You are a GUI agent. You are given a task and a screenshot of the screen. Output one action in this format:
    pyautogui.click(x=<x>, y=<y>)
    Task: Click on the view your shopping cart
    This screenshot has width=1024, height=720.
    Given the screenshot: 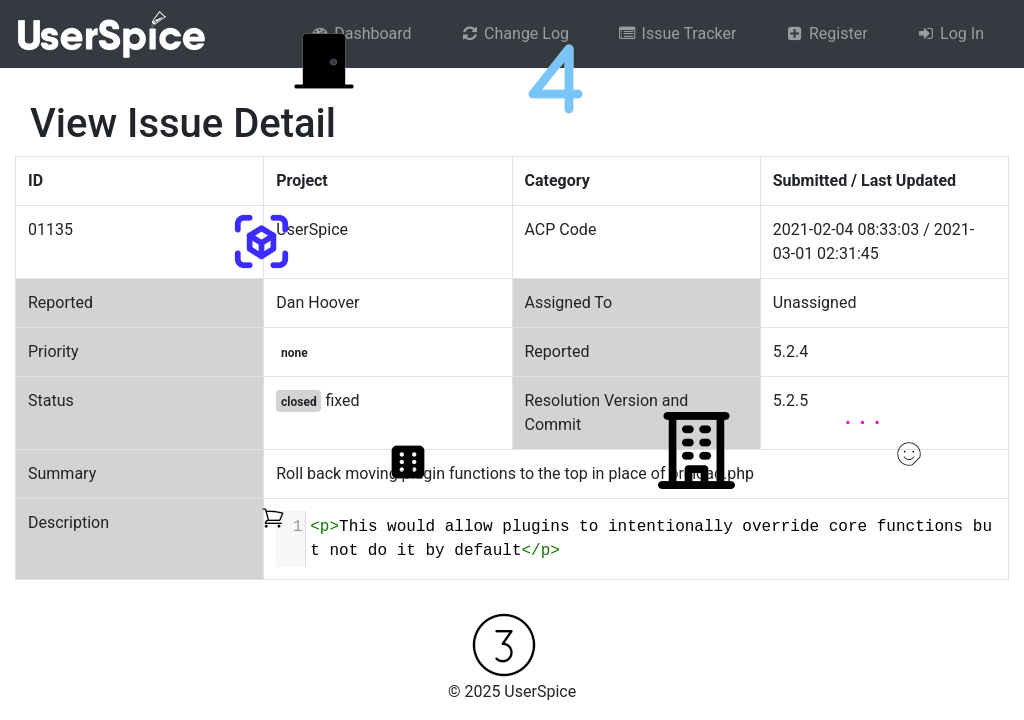 What is the action you would take?
    pyautogui.click(x=273, y=518)
    